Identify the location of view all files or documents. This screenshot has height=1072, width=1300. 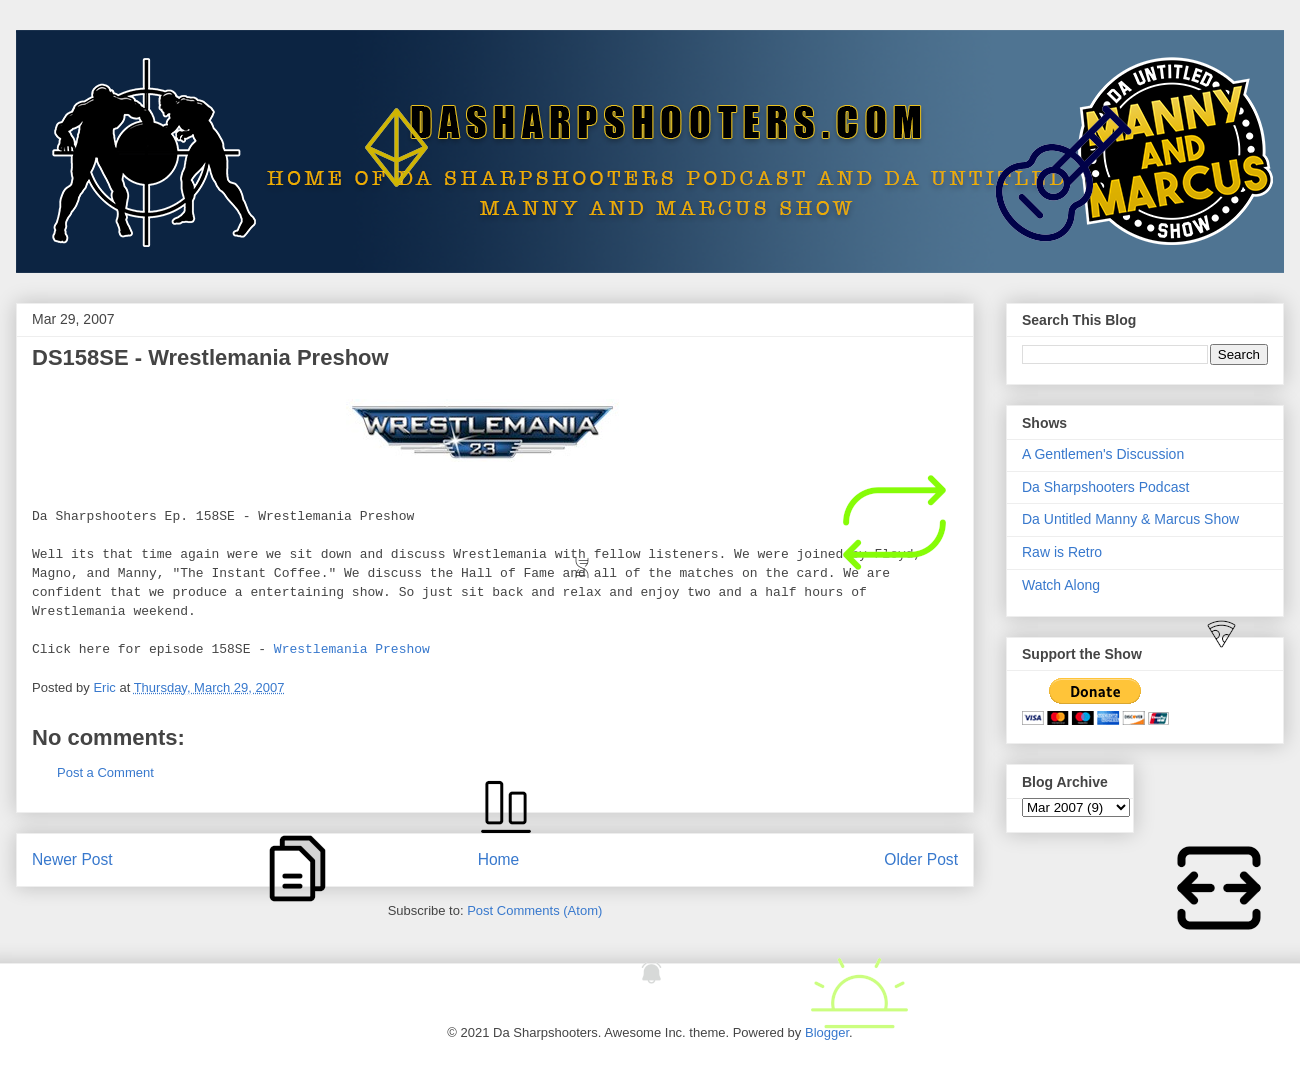
(297, 868).